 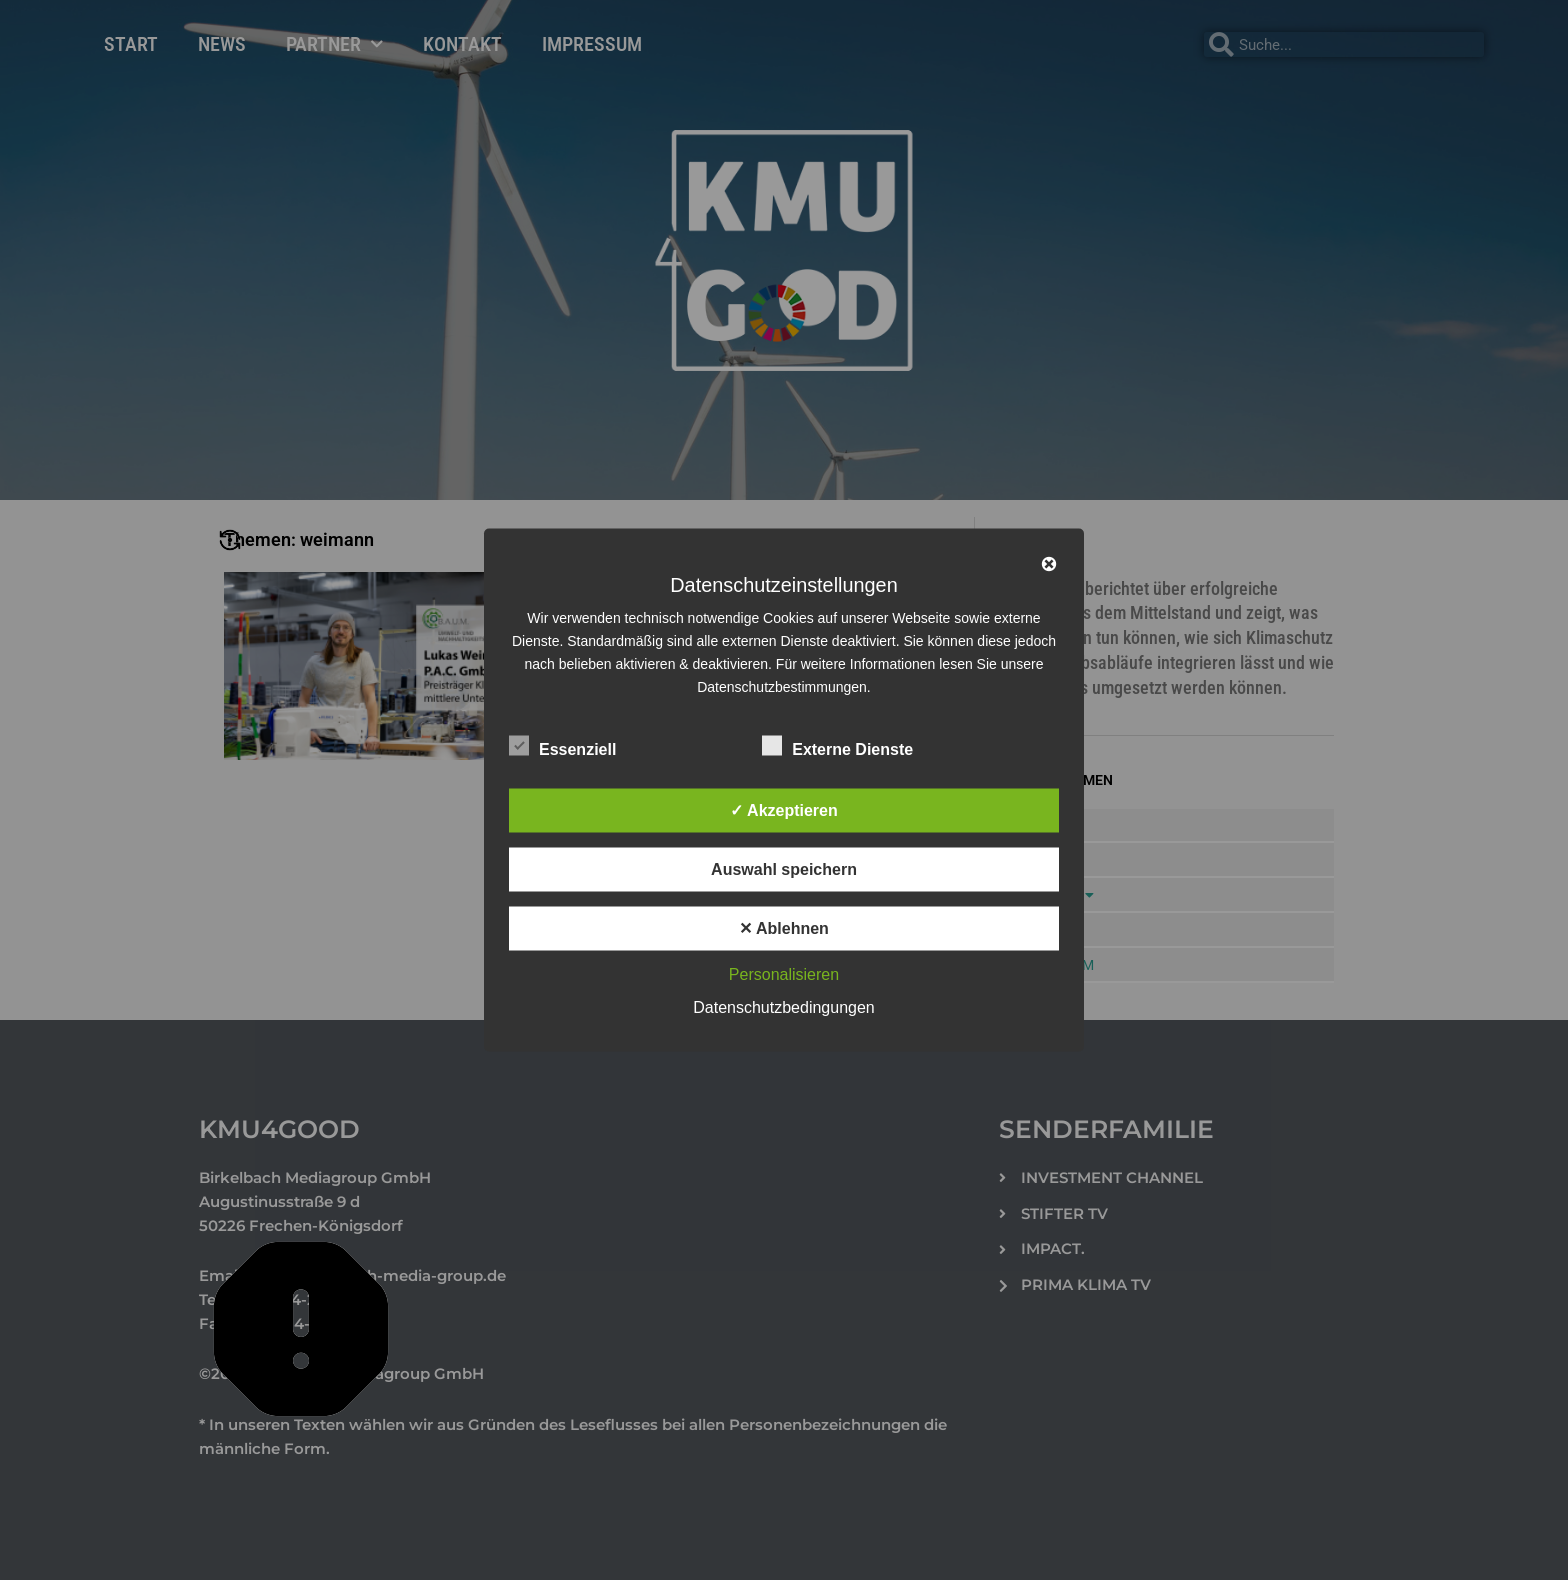 I want to click on indicates a critical error or warning, so click(x=301, y=1329).